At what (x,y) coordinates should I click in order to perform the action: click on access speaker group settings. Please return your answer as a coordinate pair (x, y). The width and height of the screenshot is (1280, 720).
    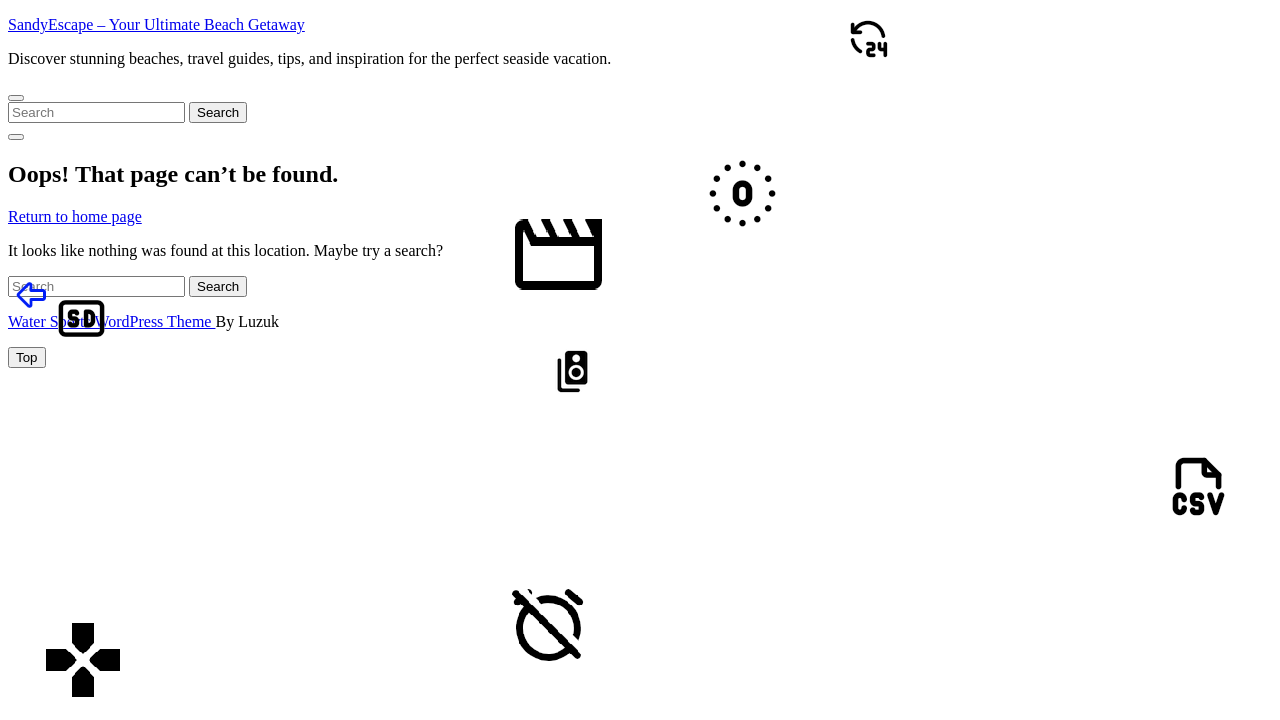
    Looking at the image, I should click on (572, 371).